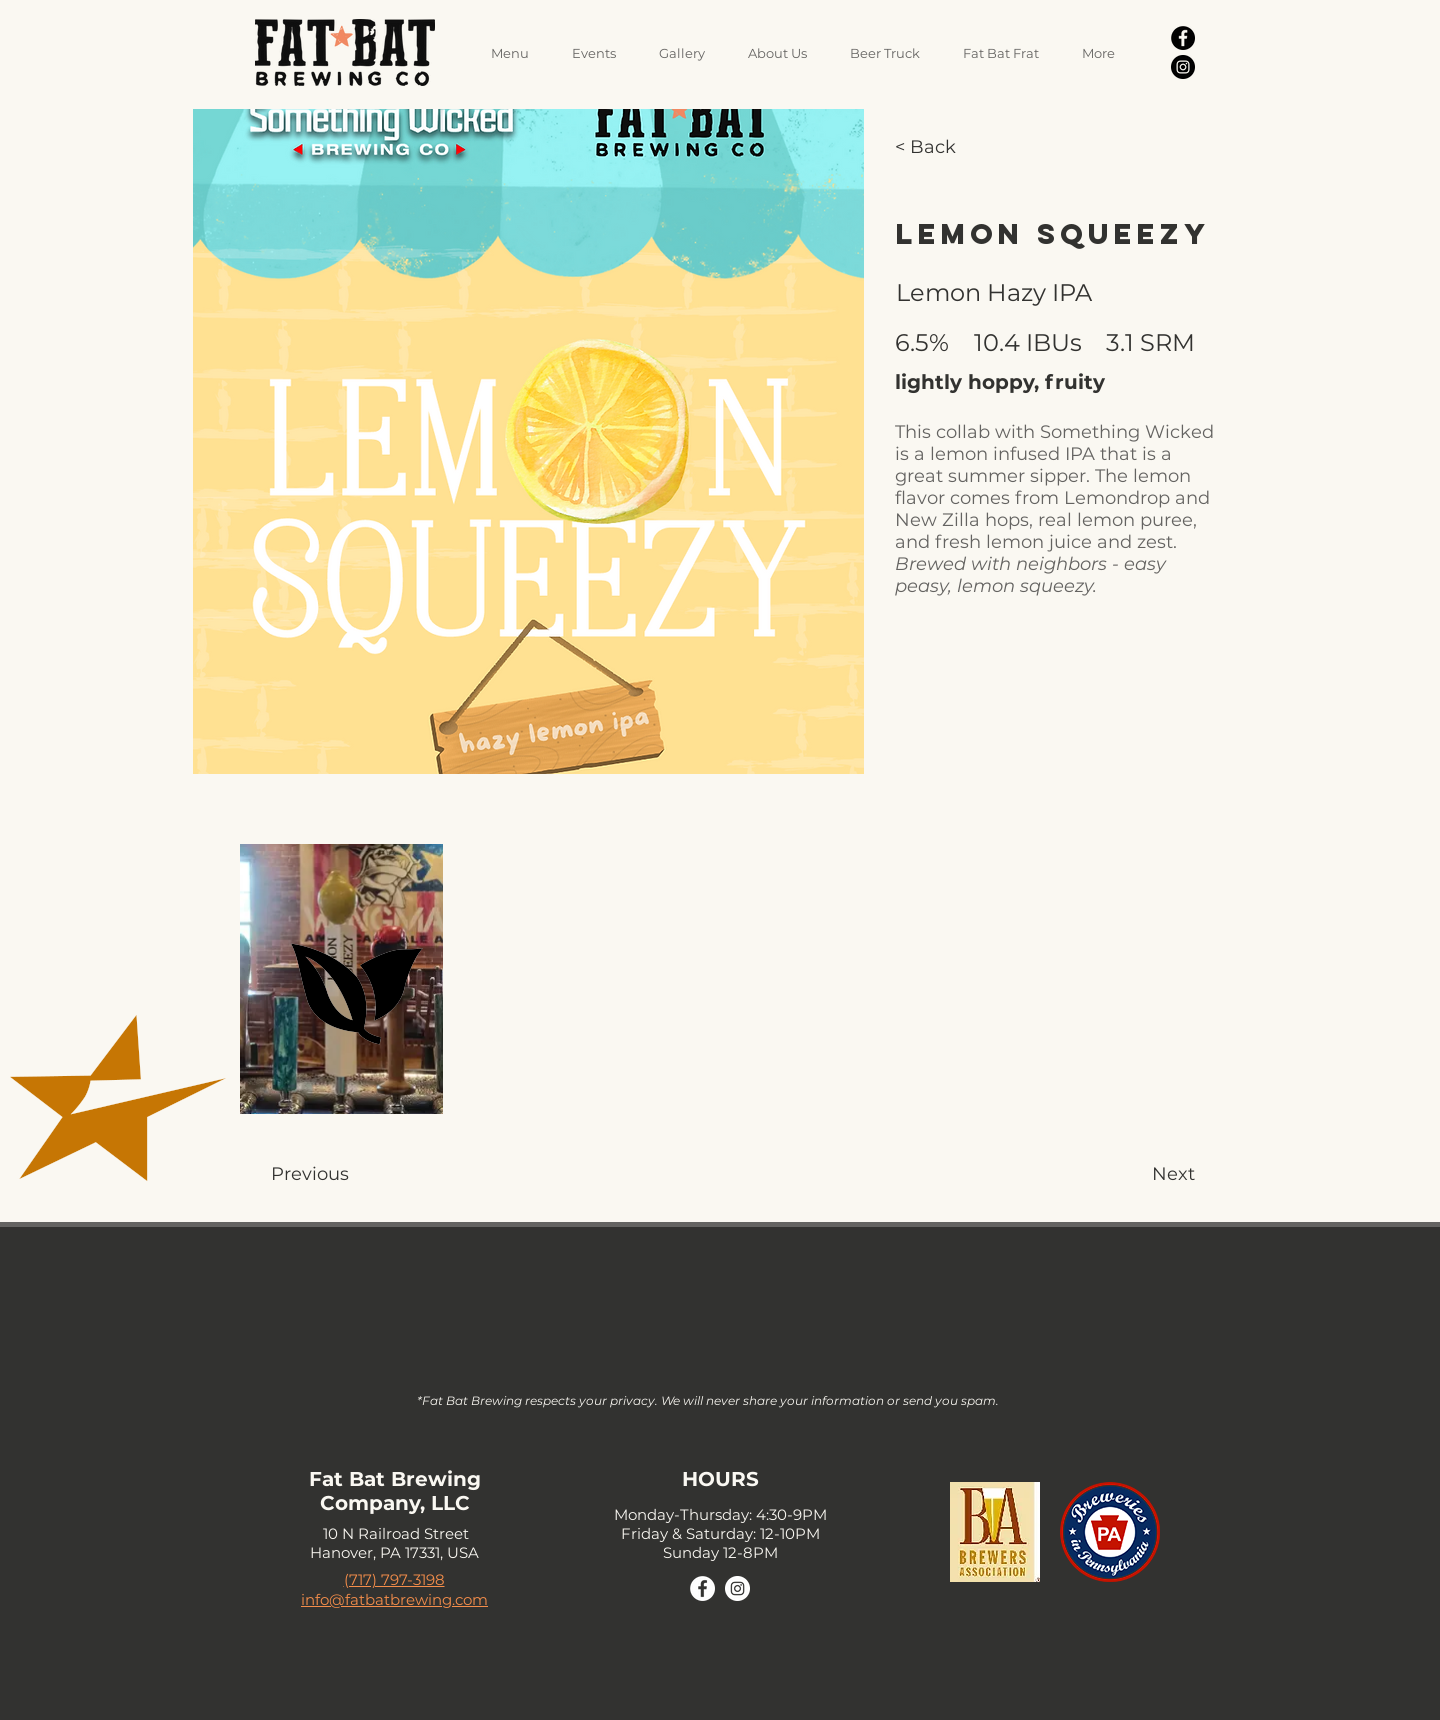  I want to click on visit the ESEA gaming platform, so click(118, 1098).